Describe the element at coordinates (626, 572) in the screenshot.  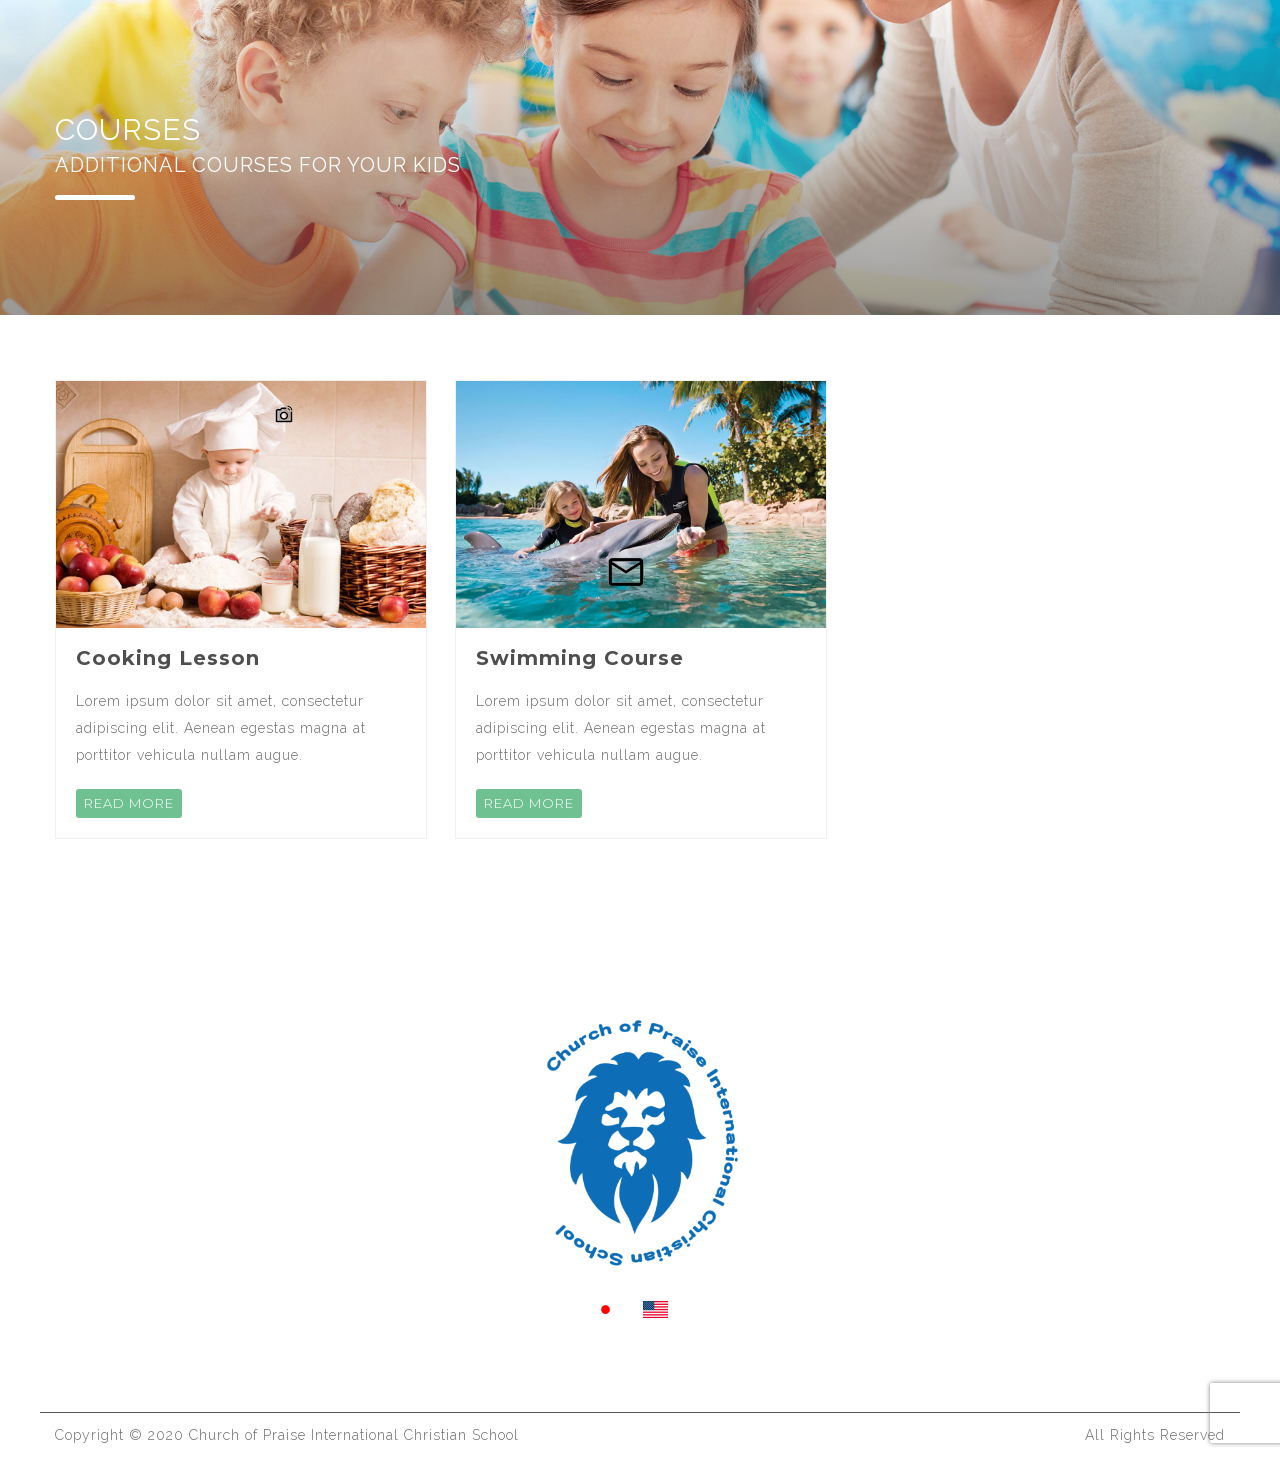
I see `open your email inbox` at that location.